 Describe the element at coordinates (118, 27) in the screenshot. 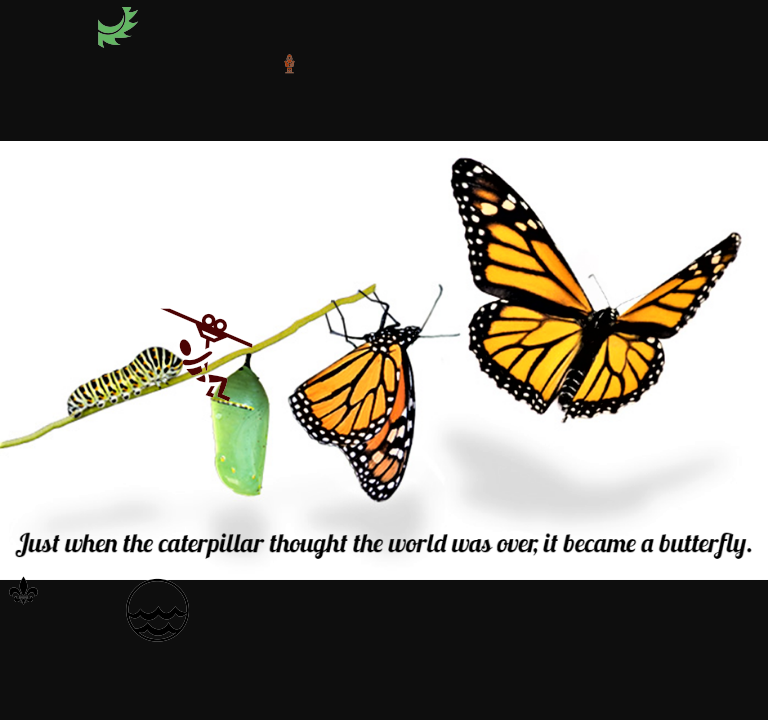

I see `equip or select a saw blade weapon` at that location.